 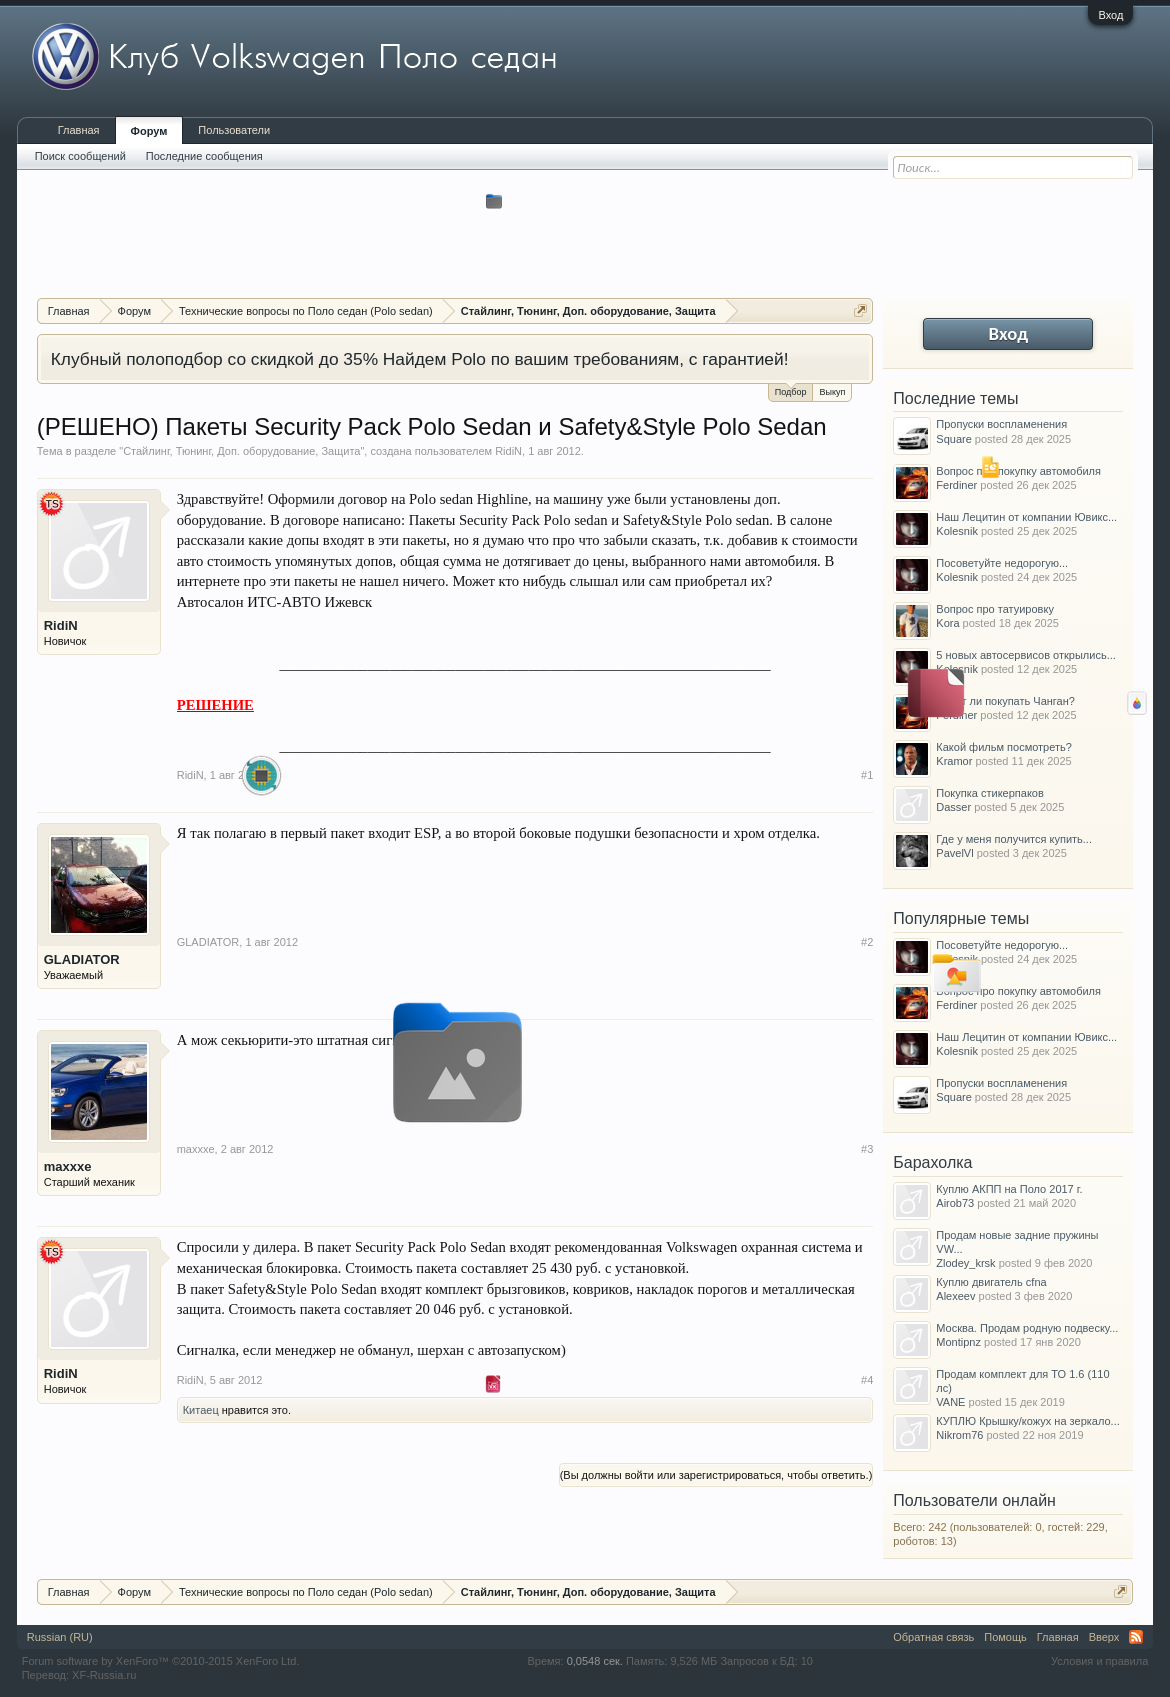 What do you see at coordinates (1137, 703) in the screenshot?
I see `an ICC color profile file` at bounding box center [1137, 703].